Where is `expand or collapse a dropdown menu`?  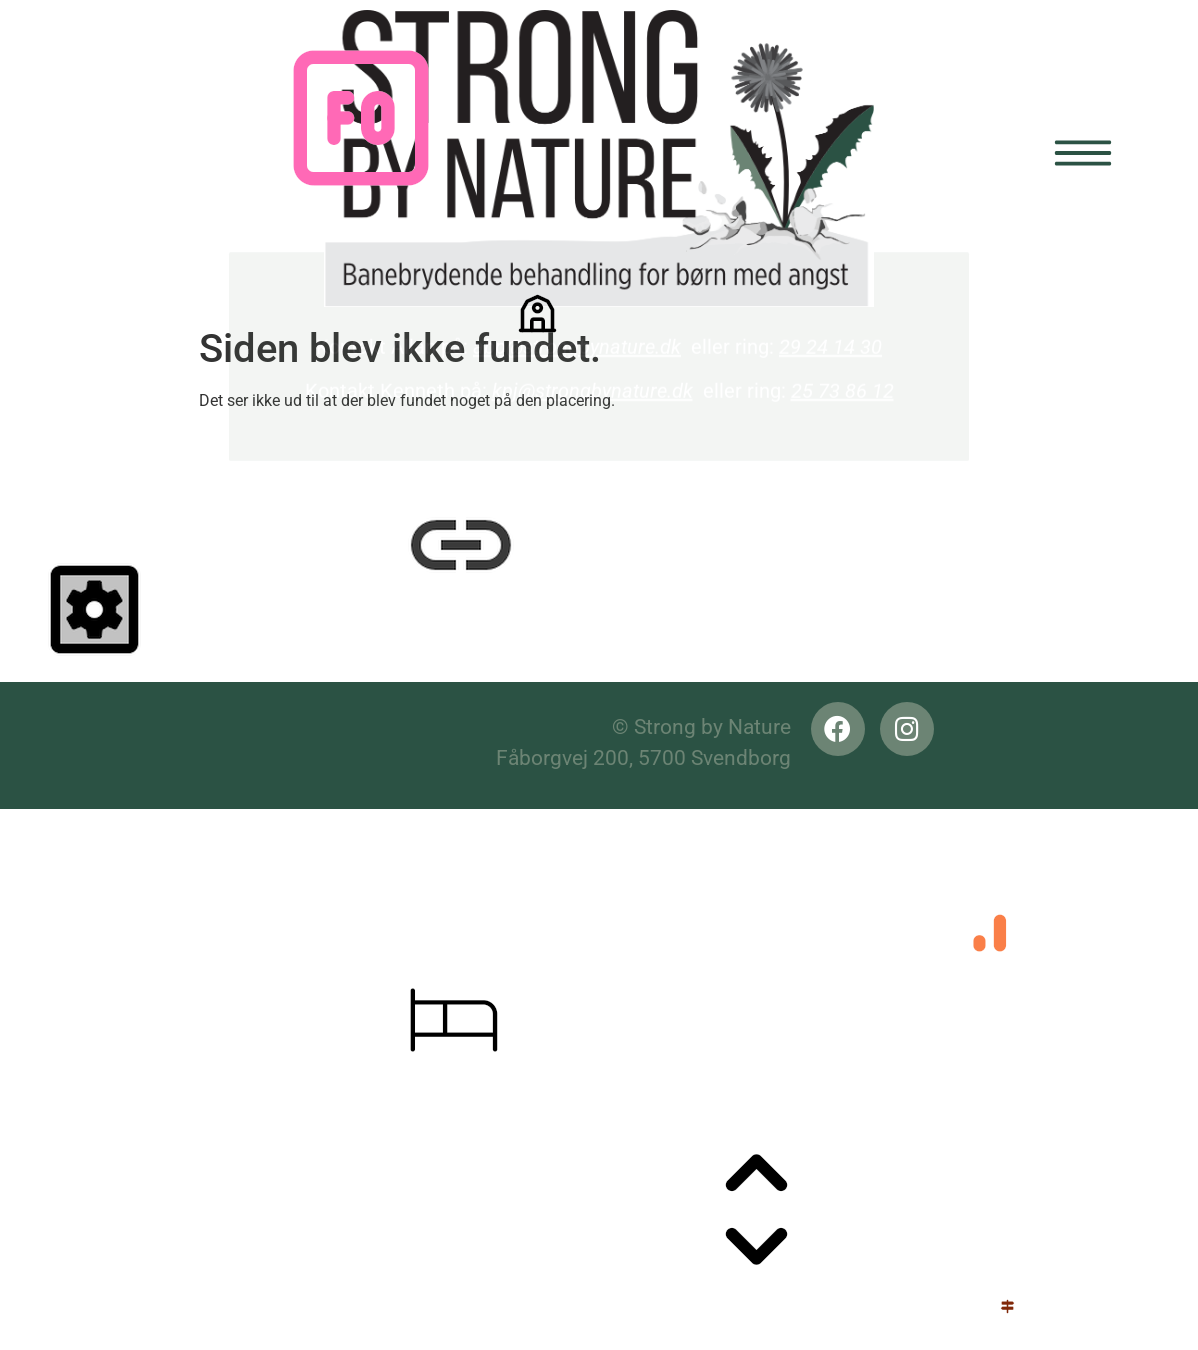
expand or collapse a dropdown menu is located at coordinates (756, 1209).